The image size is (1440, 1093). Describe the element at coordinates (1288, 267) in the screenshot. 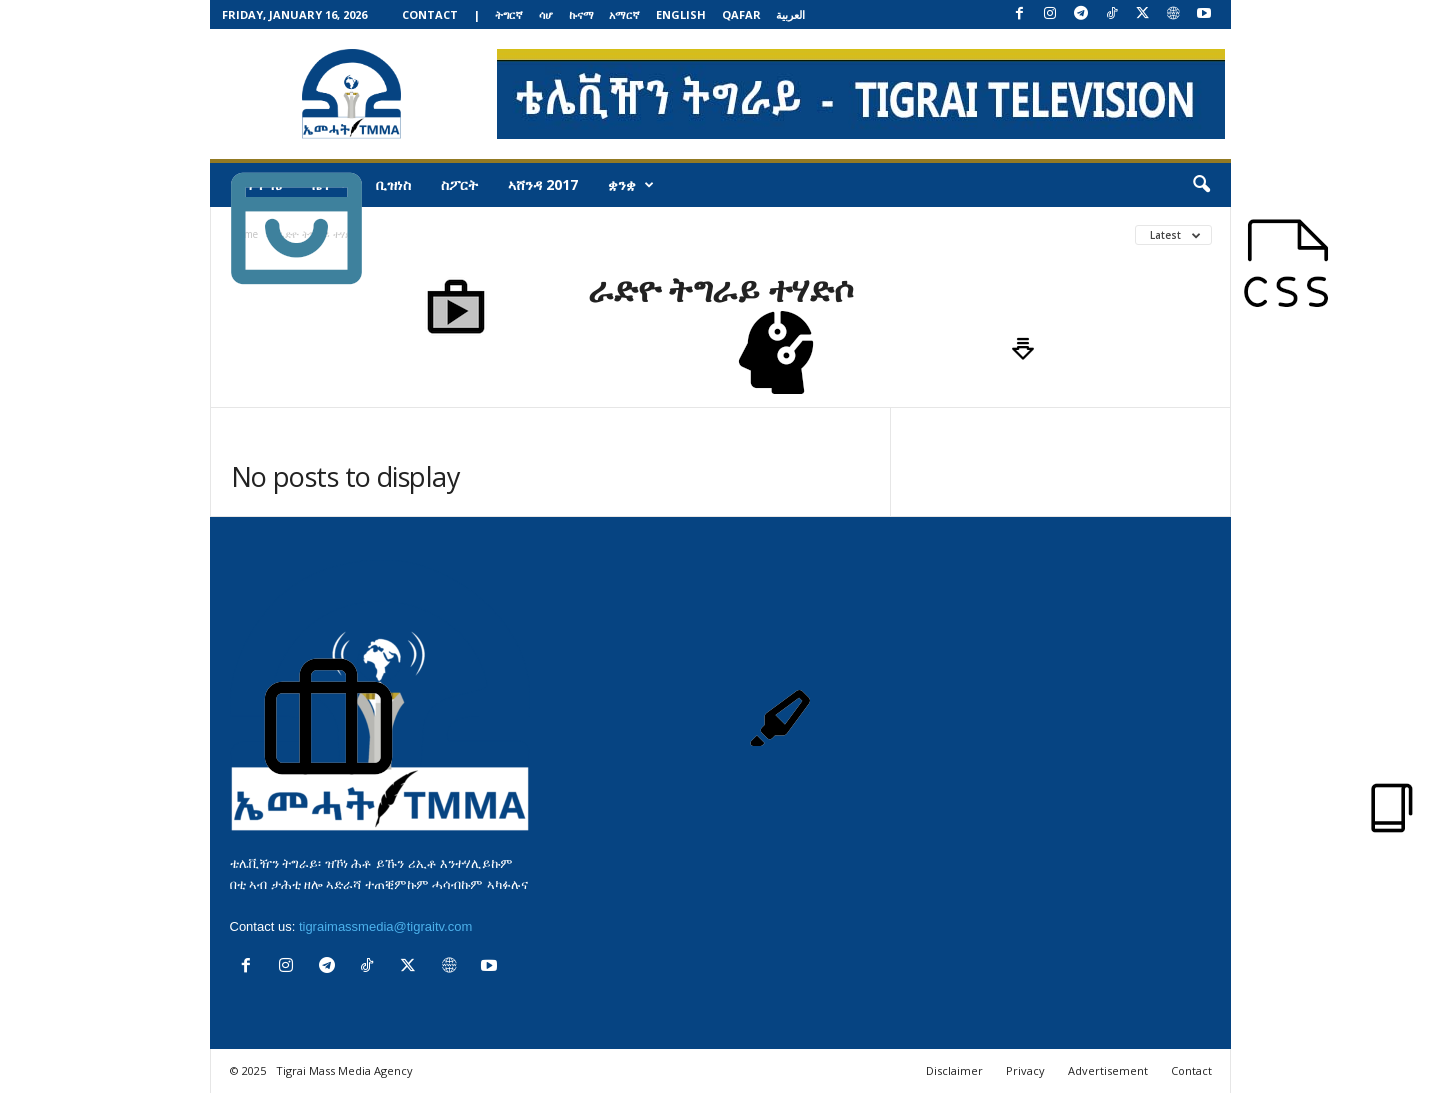

I see `view or open a CSS stylesheet file` at that location.